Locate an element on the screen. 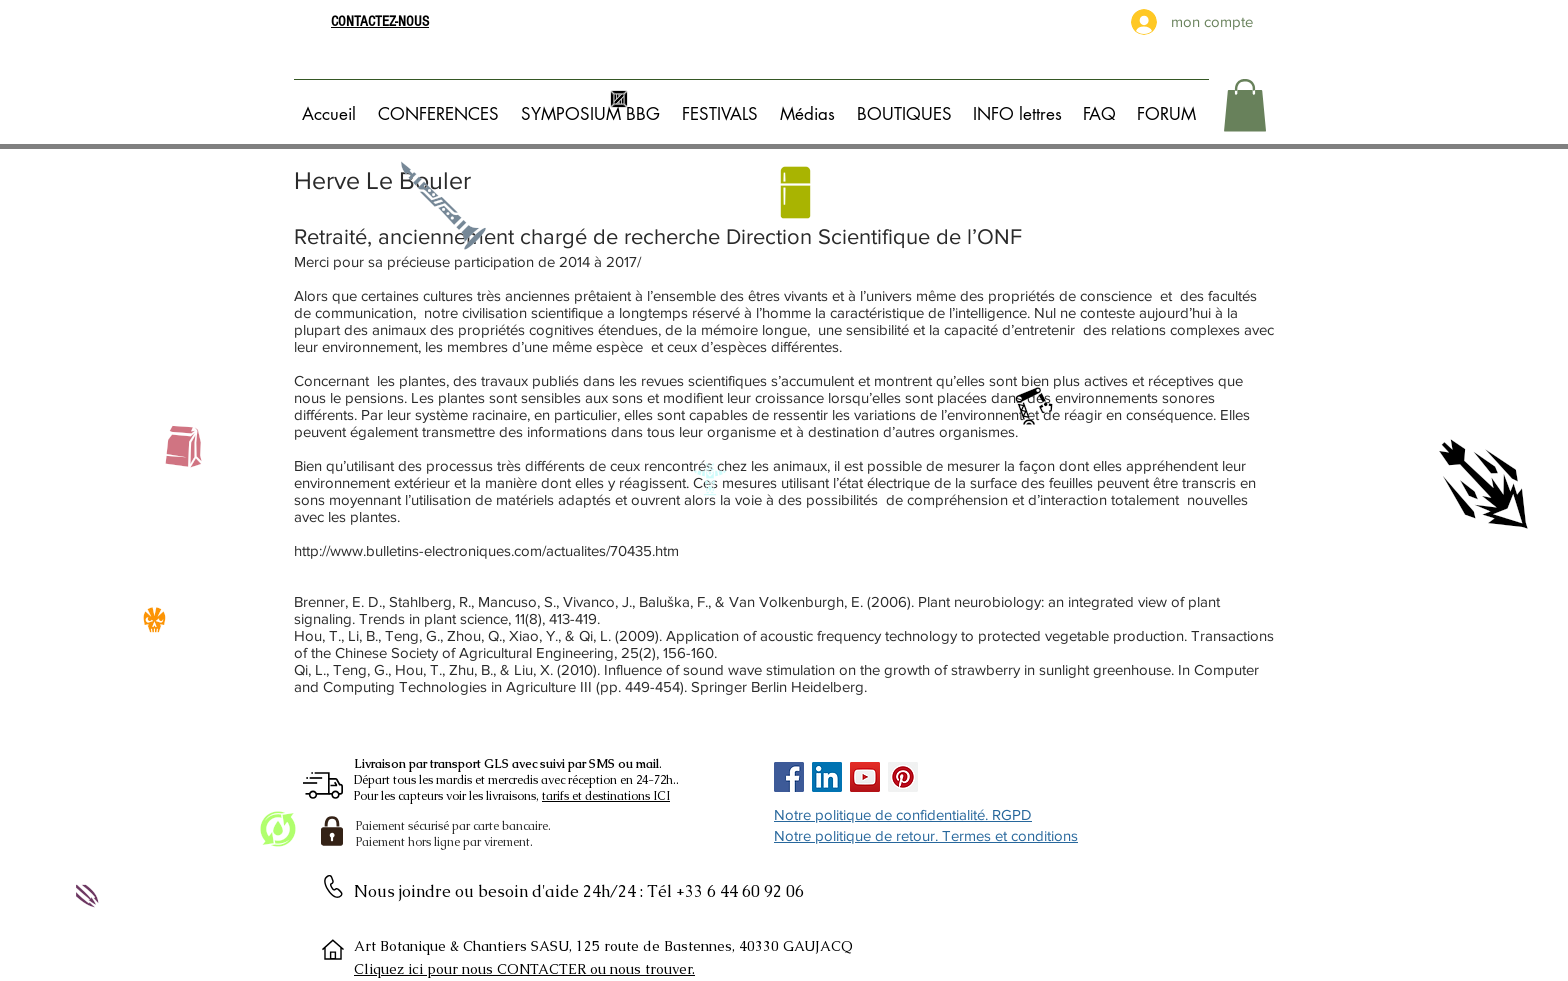  water recycling or purification system status is located at coordinates (278, 829).